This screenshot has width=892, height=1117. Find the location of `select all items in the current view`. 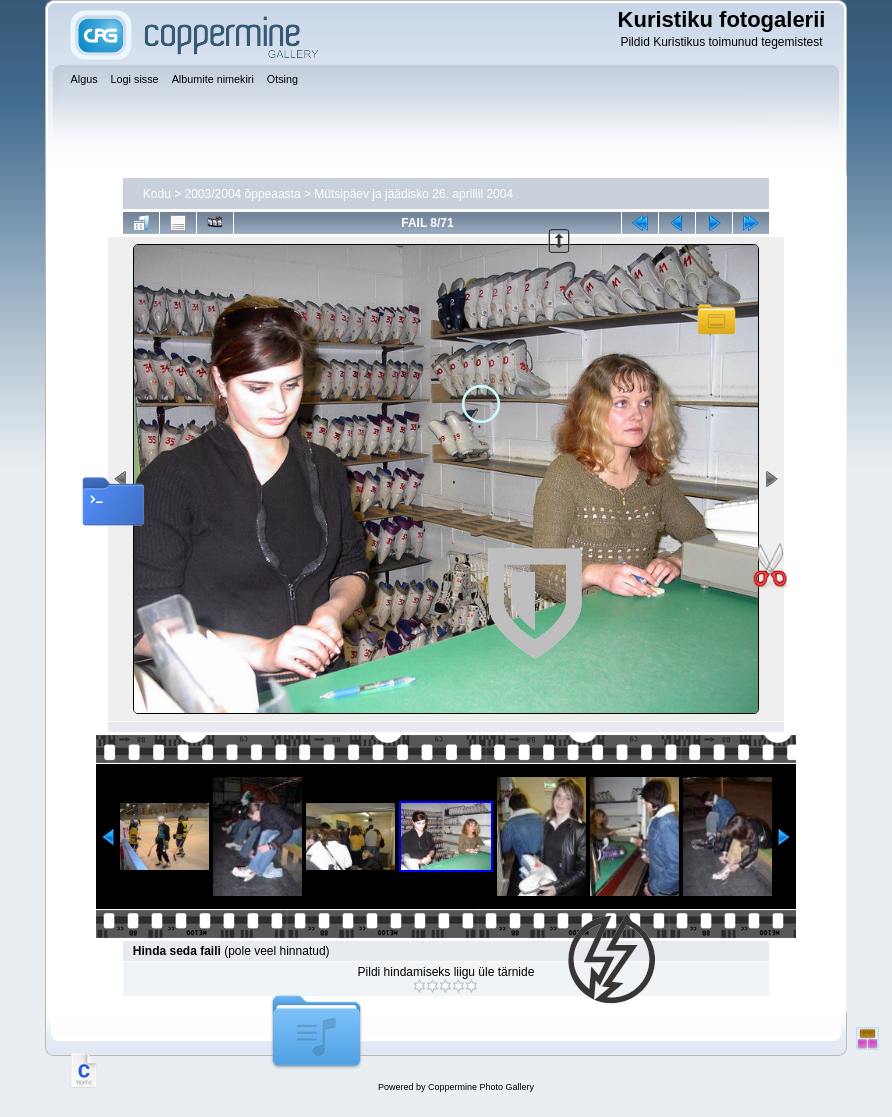

select all items in the current view is located at coordinates (867, 1038).